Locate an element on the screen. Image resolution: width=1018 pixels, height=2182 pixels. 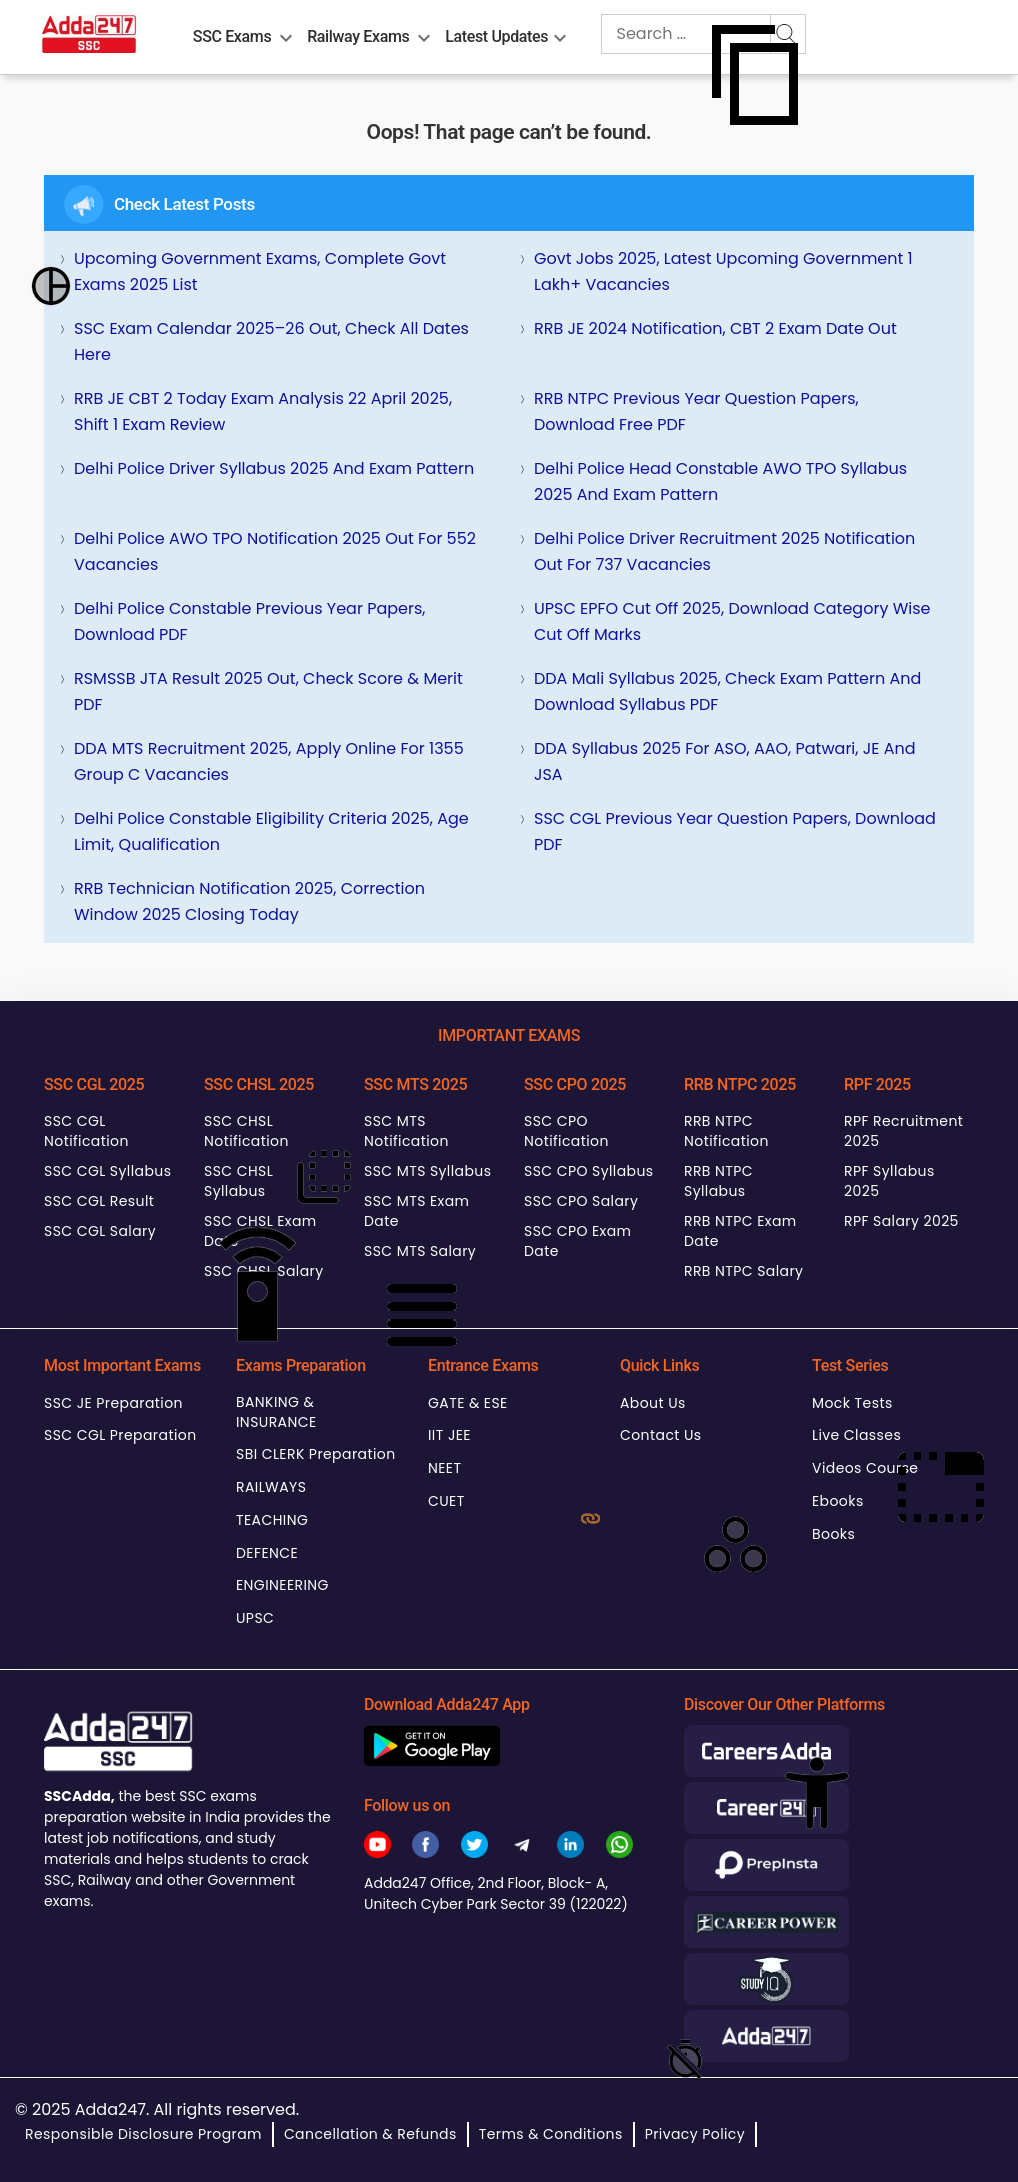
an inactive or unselected browser tab is located at coordinates (941, 1487).